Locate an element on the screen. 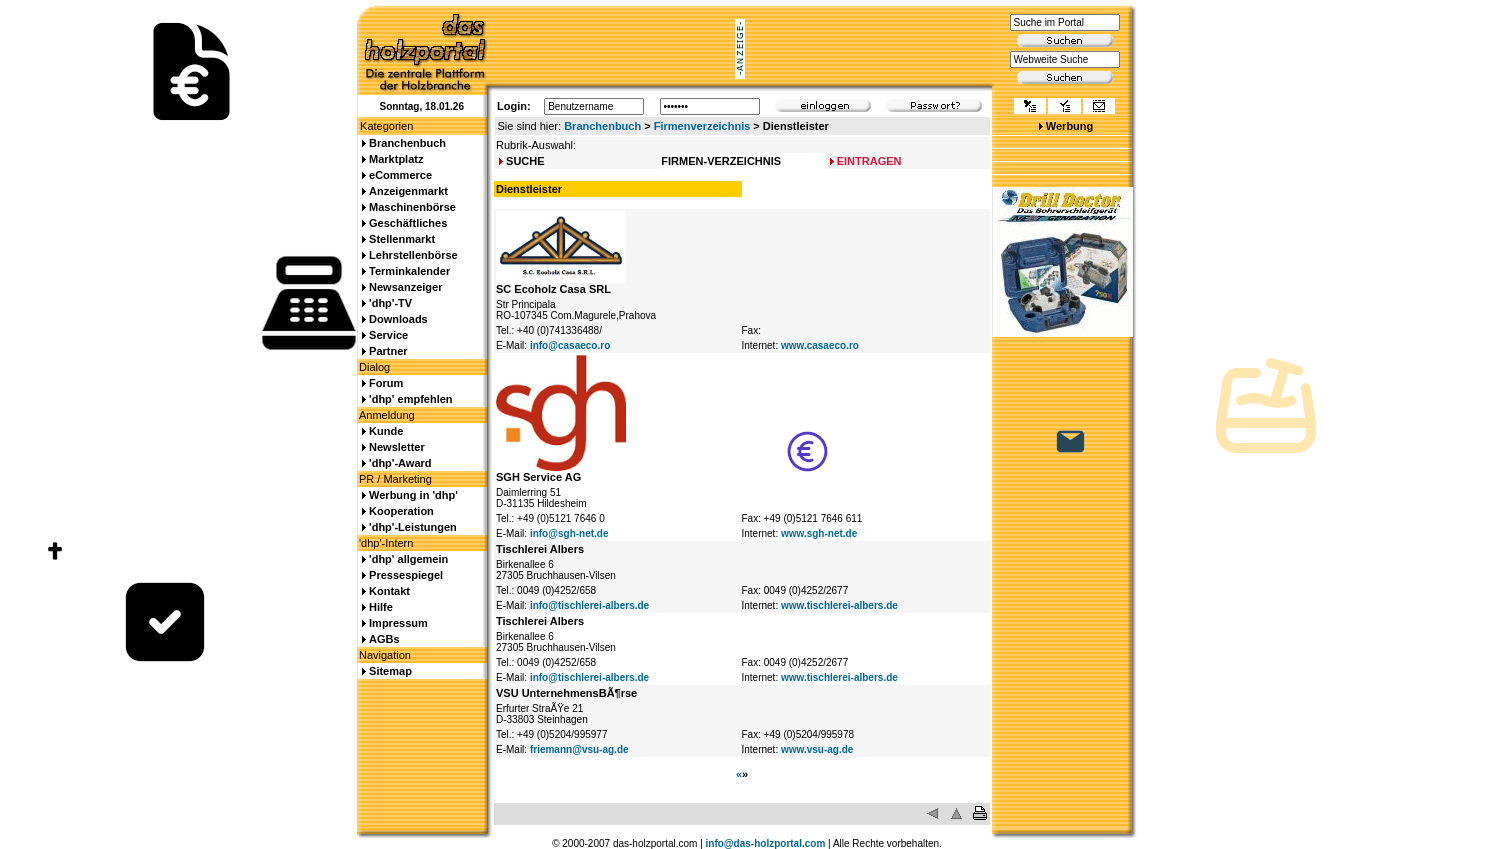 This screenshot has height=849, width=1494. access point of sale or checkout system is located at coordinates (309, 303).